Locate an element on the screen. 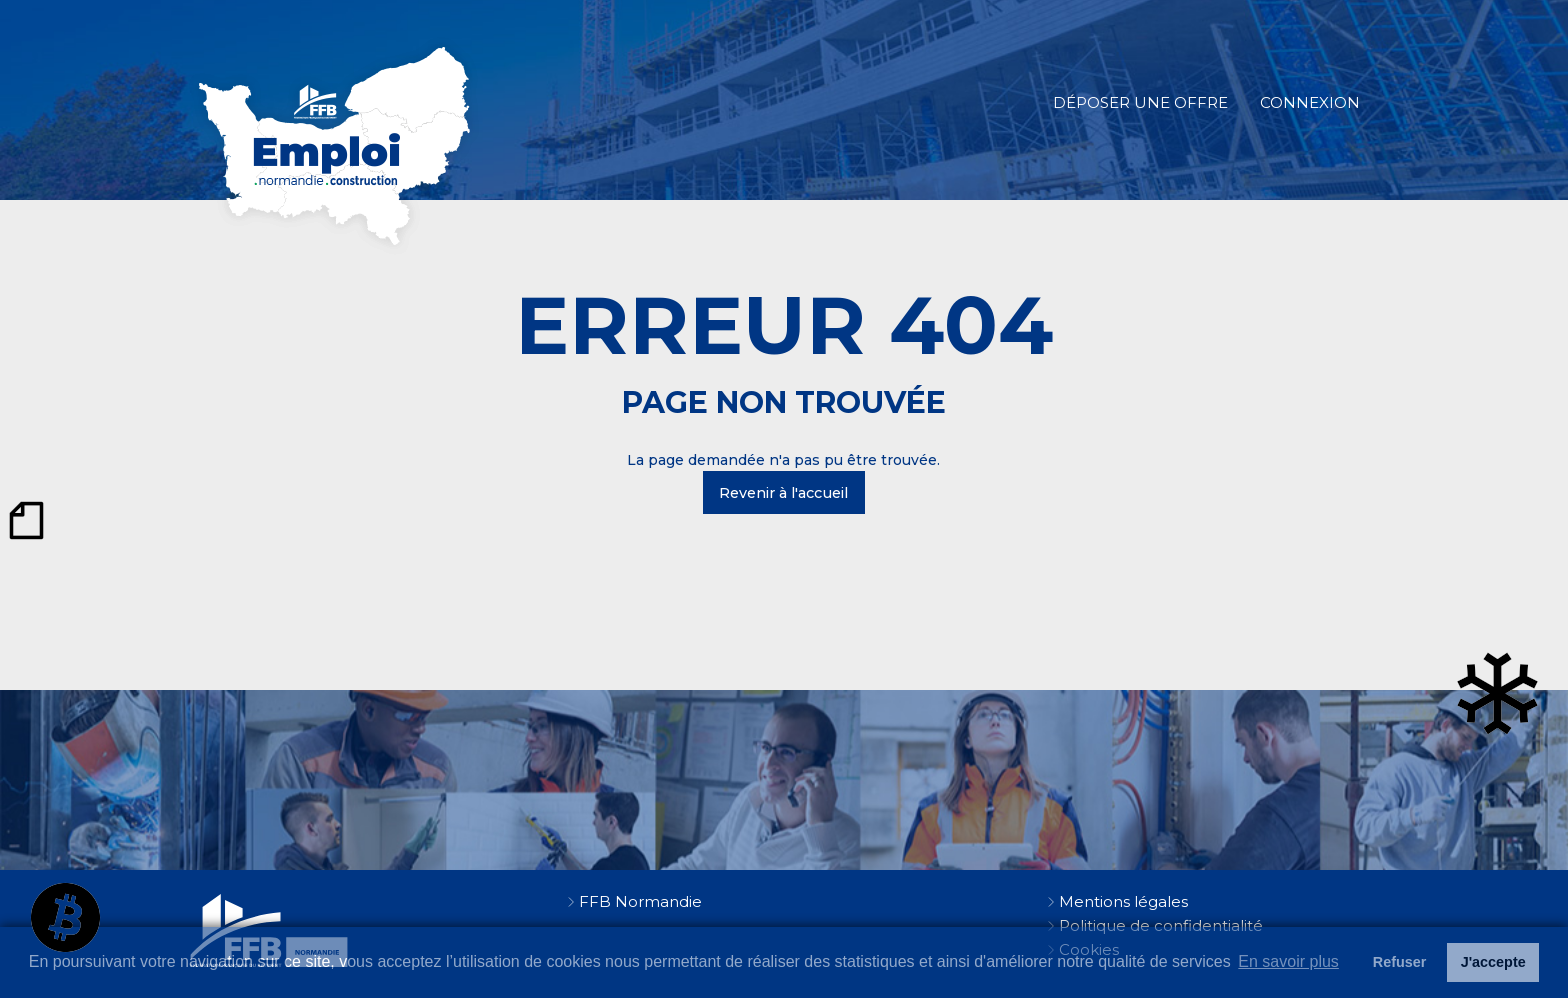  view or open a document is located at coordinates (26, 520).